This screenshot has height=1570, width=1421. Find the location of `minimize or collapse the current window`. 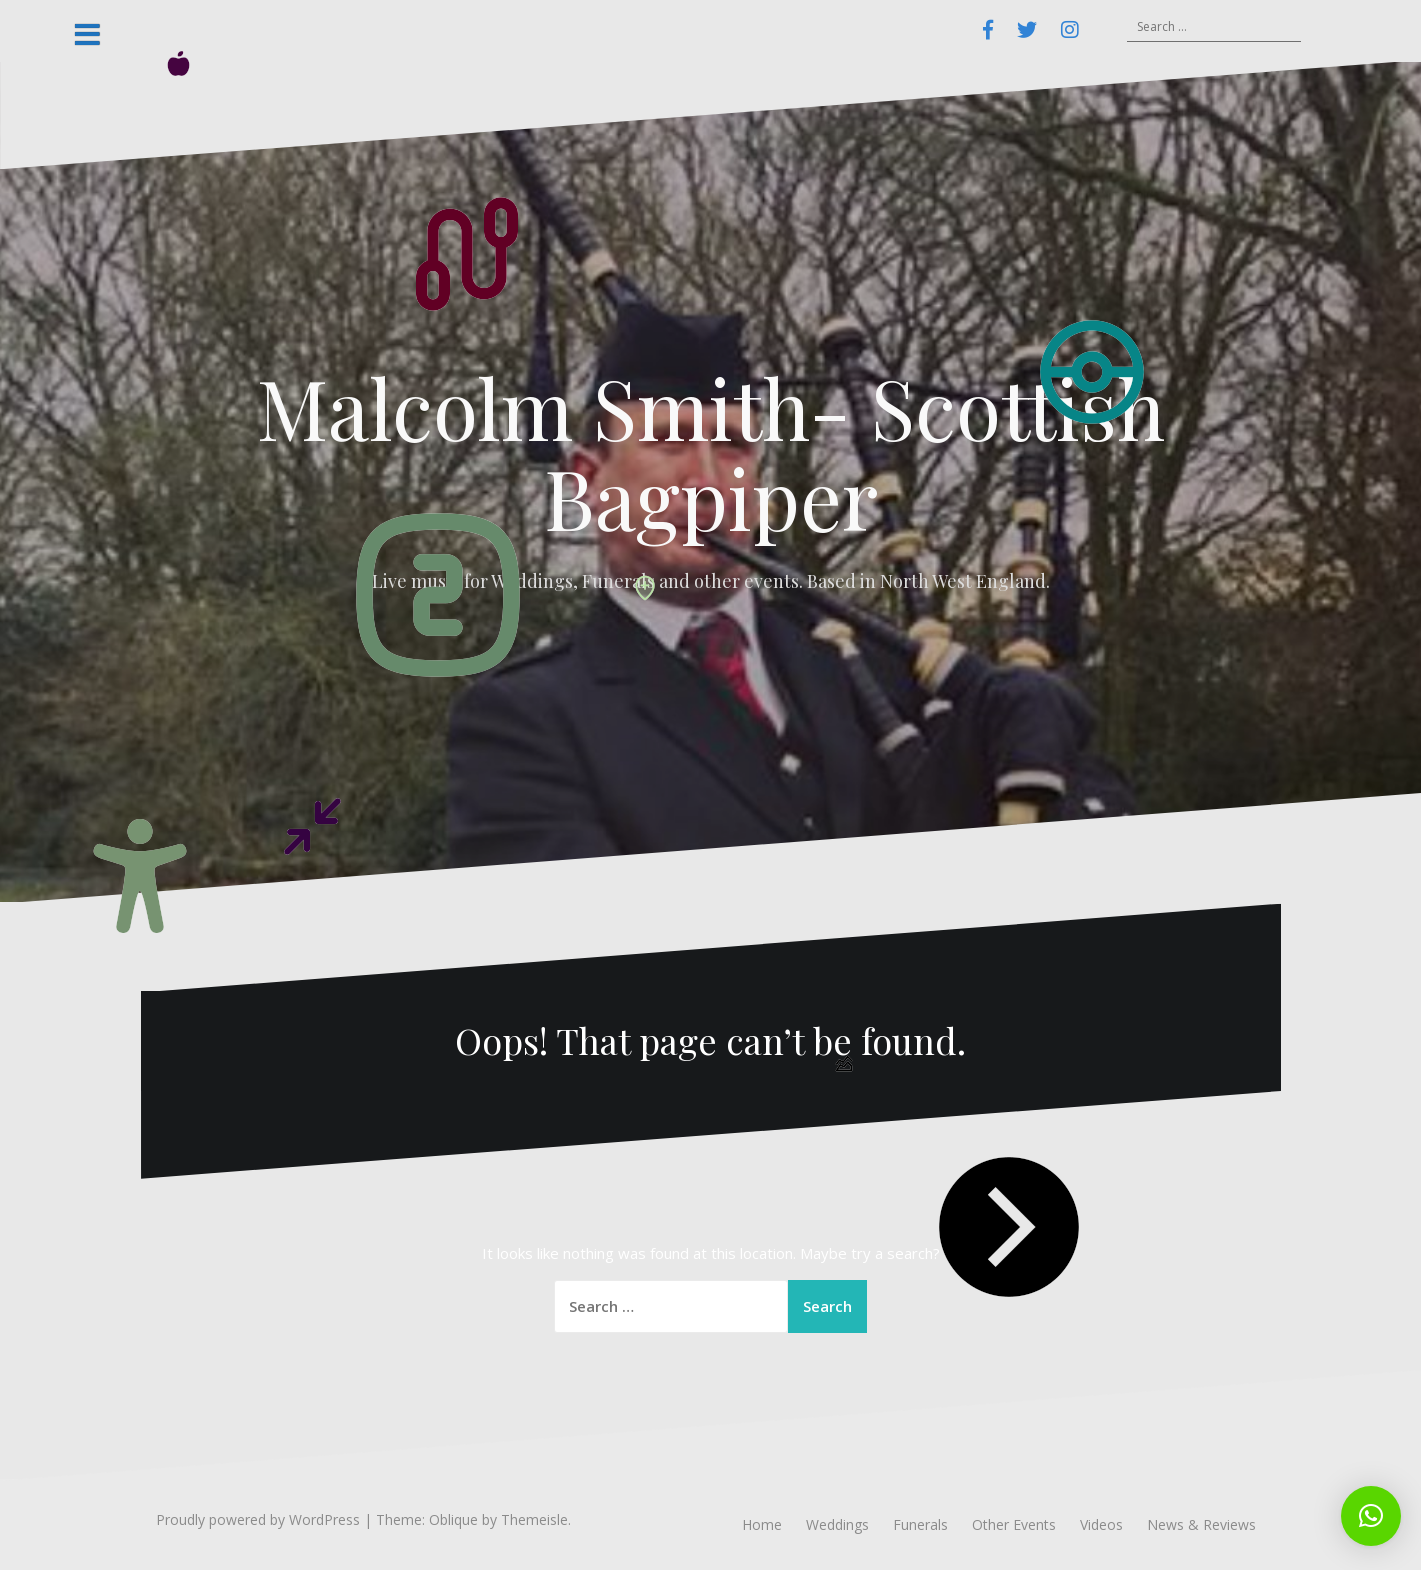

minimize or collapse the current window is located at coordinates (312, 826).